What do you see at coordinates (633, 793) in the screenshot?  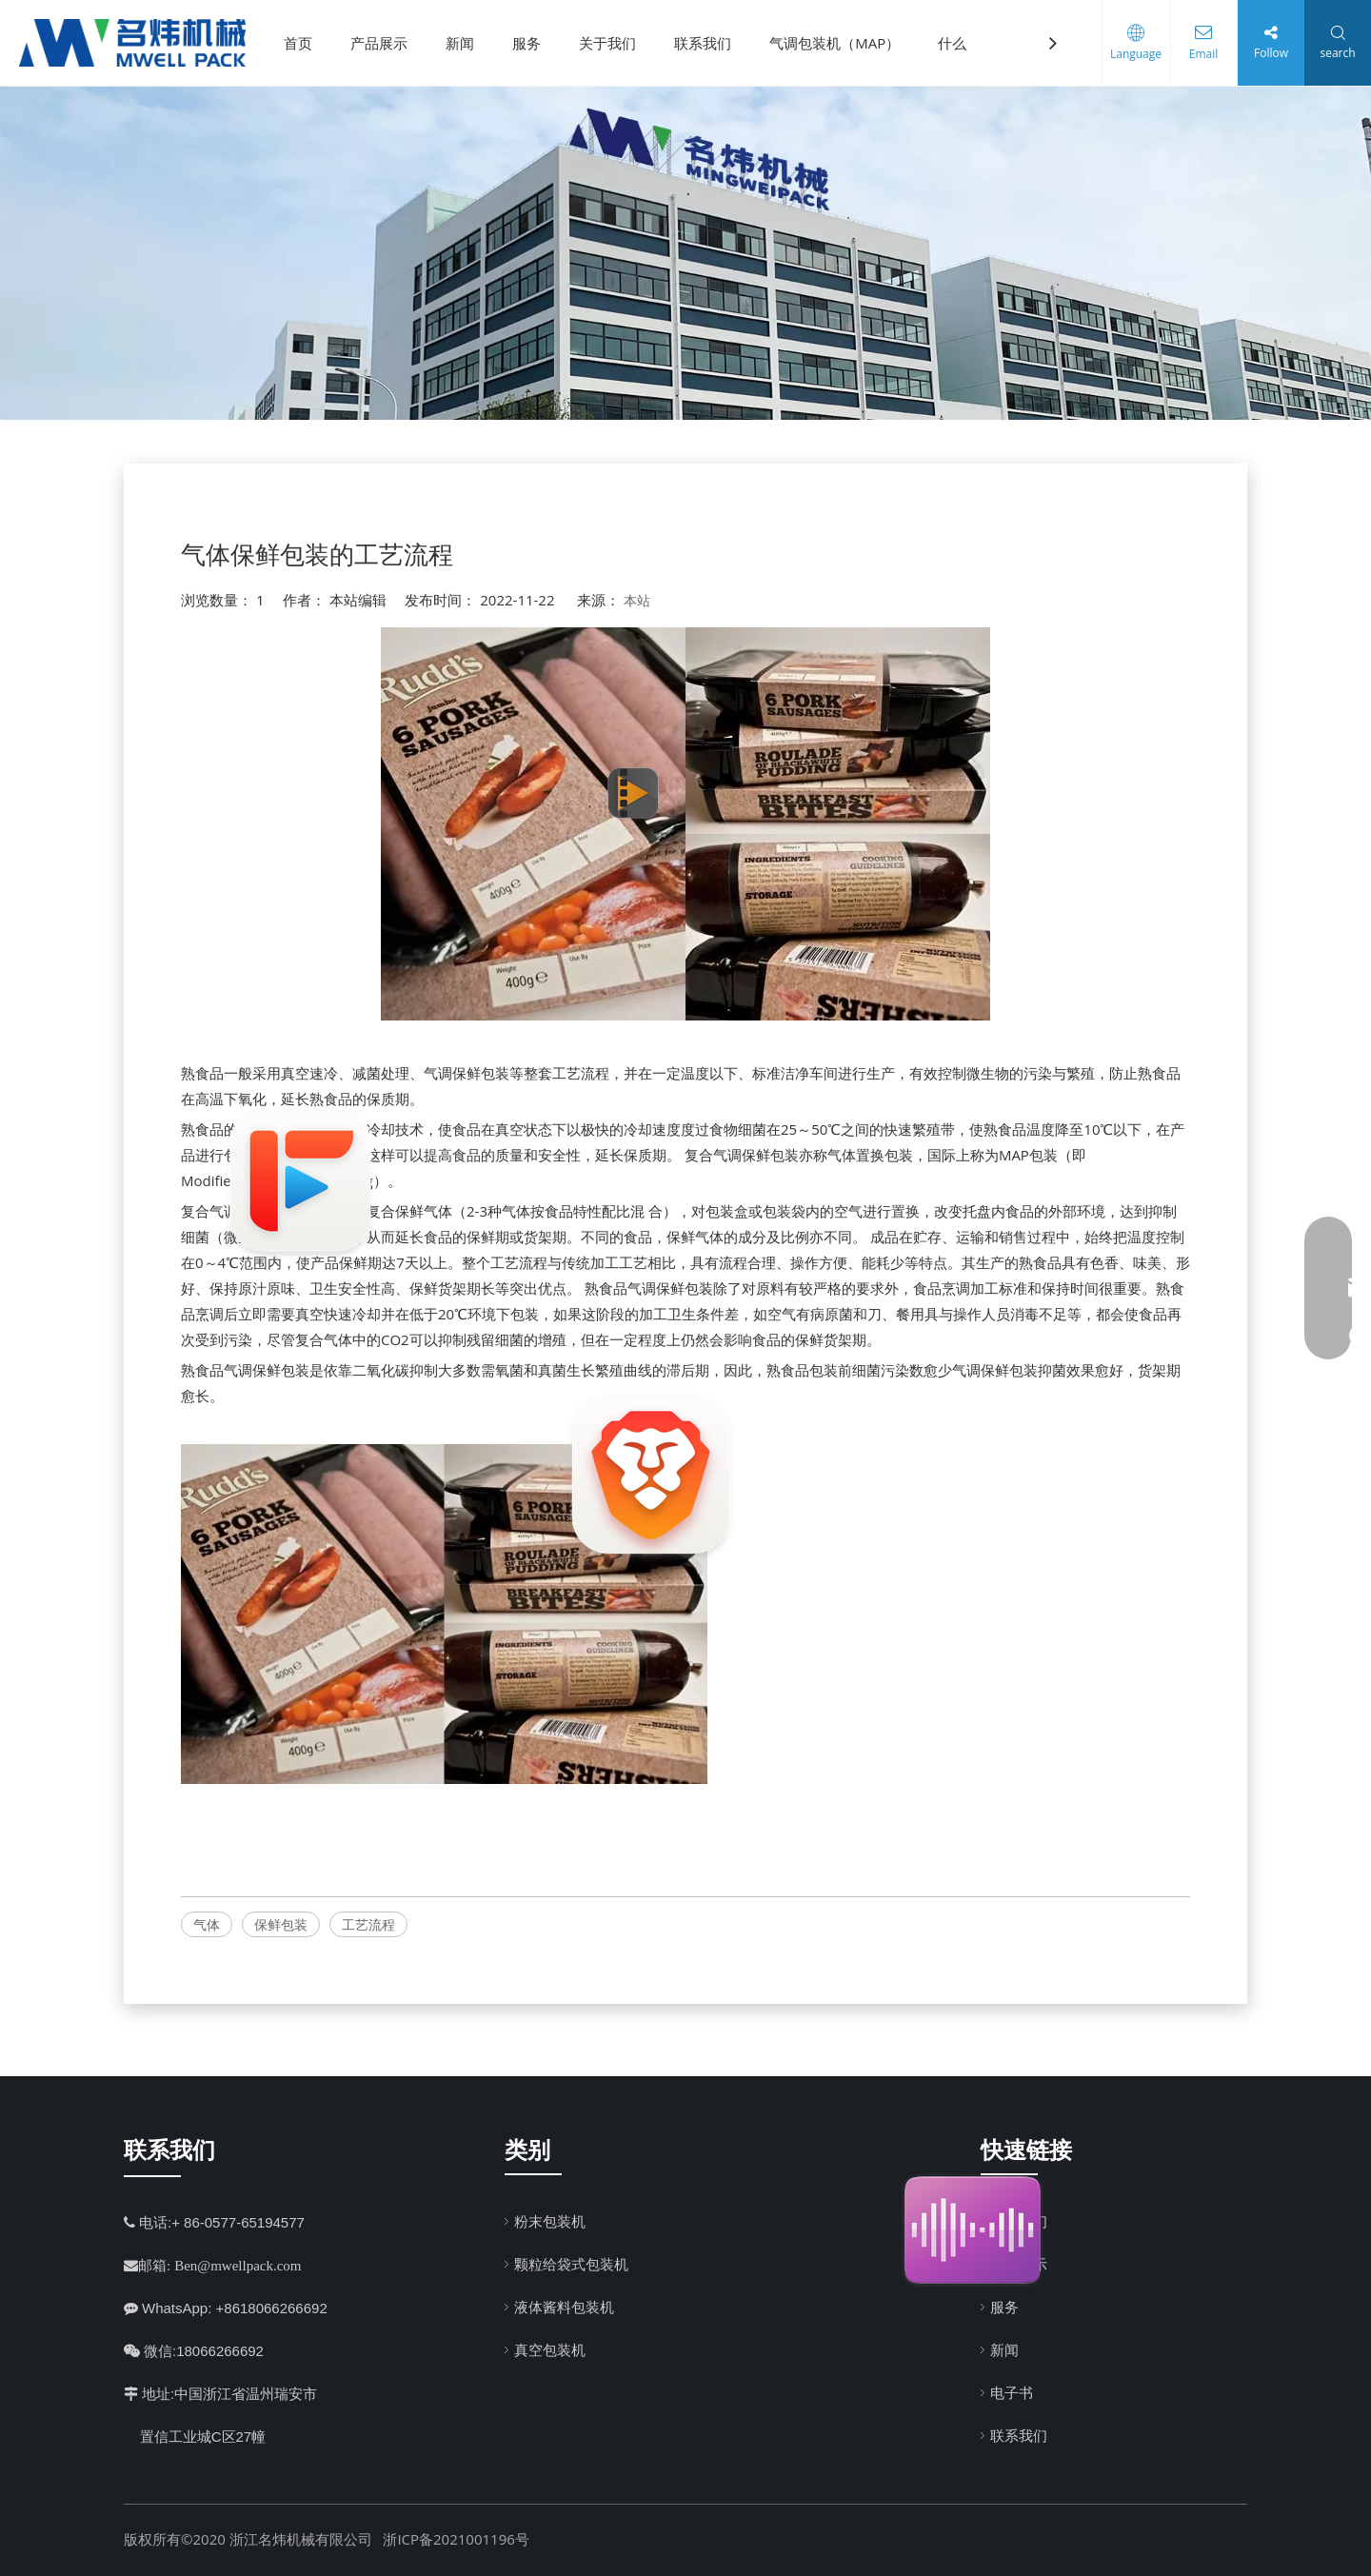 I see `open blackmagic raw player app` at bounding box center [633, 793].